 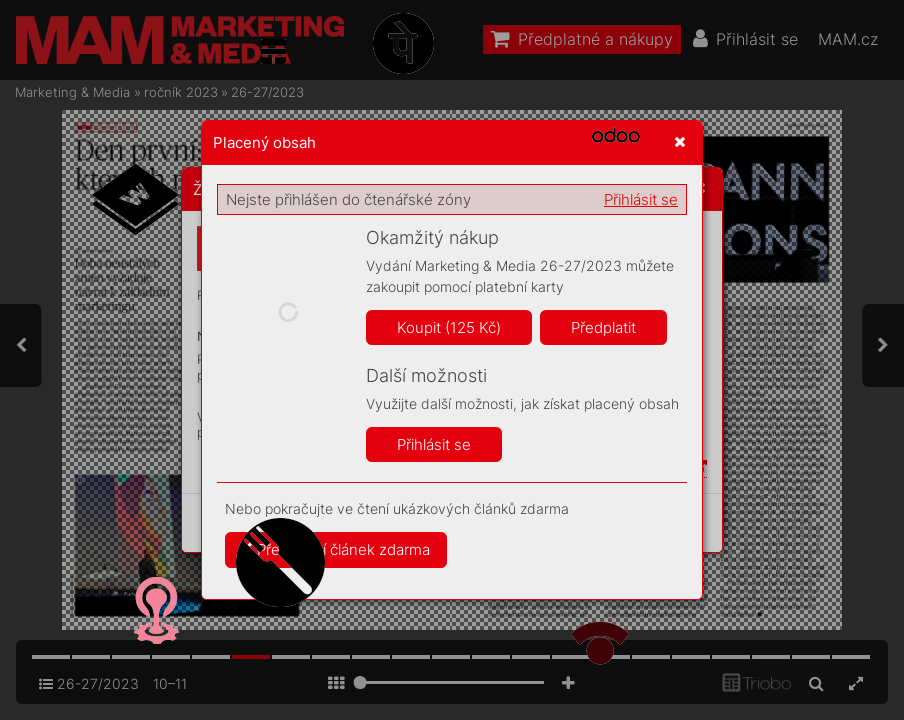 I want to click on open wappalyzer browser extension, so click(x=135, y=199).